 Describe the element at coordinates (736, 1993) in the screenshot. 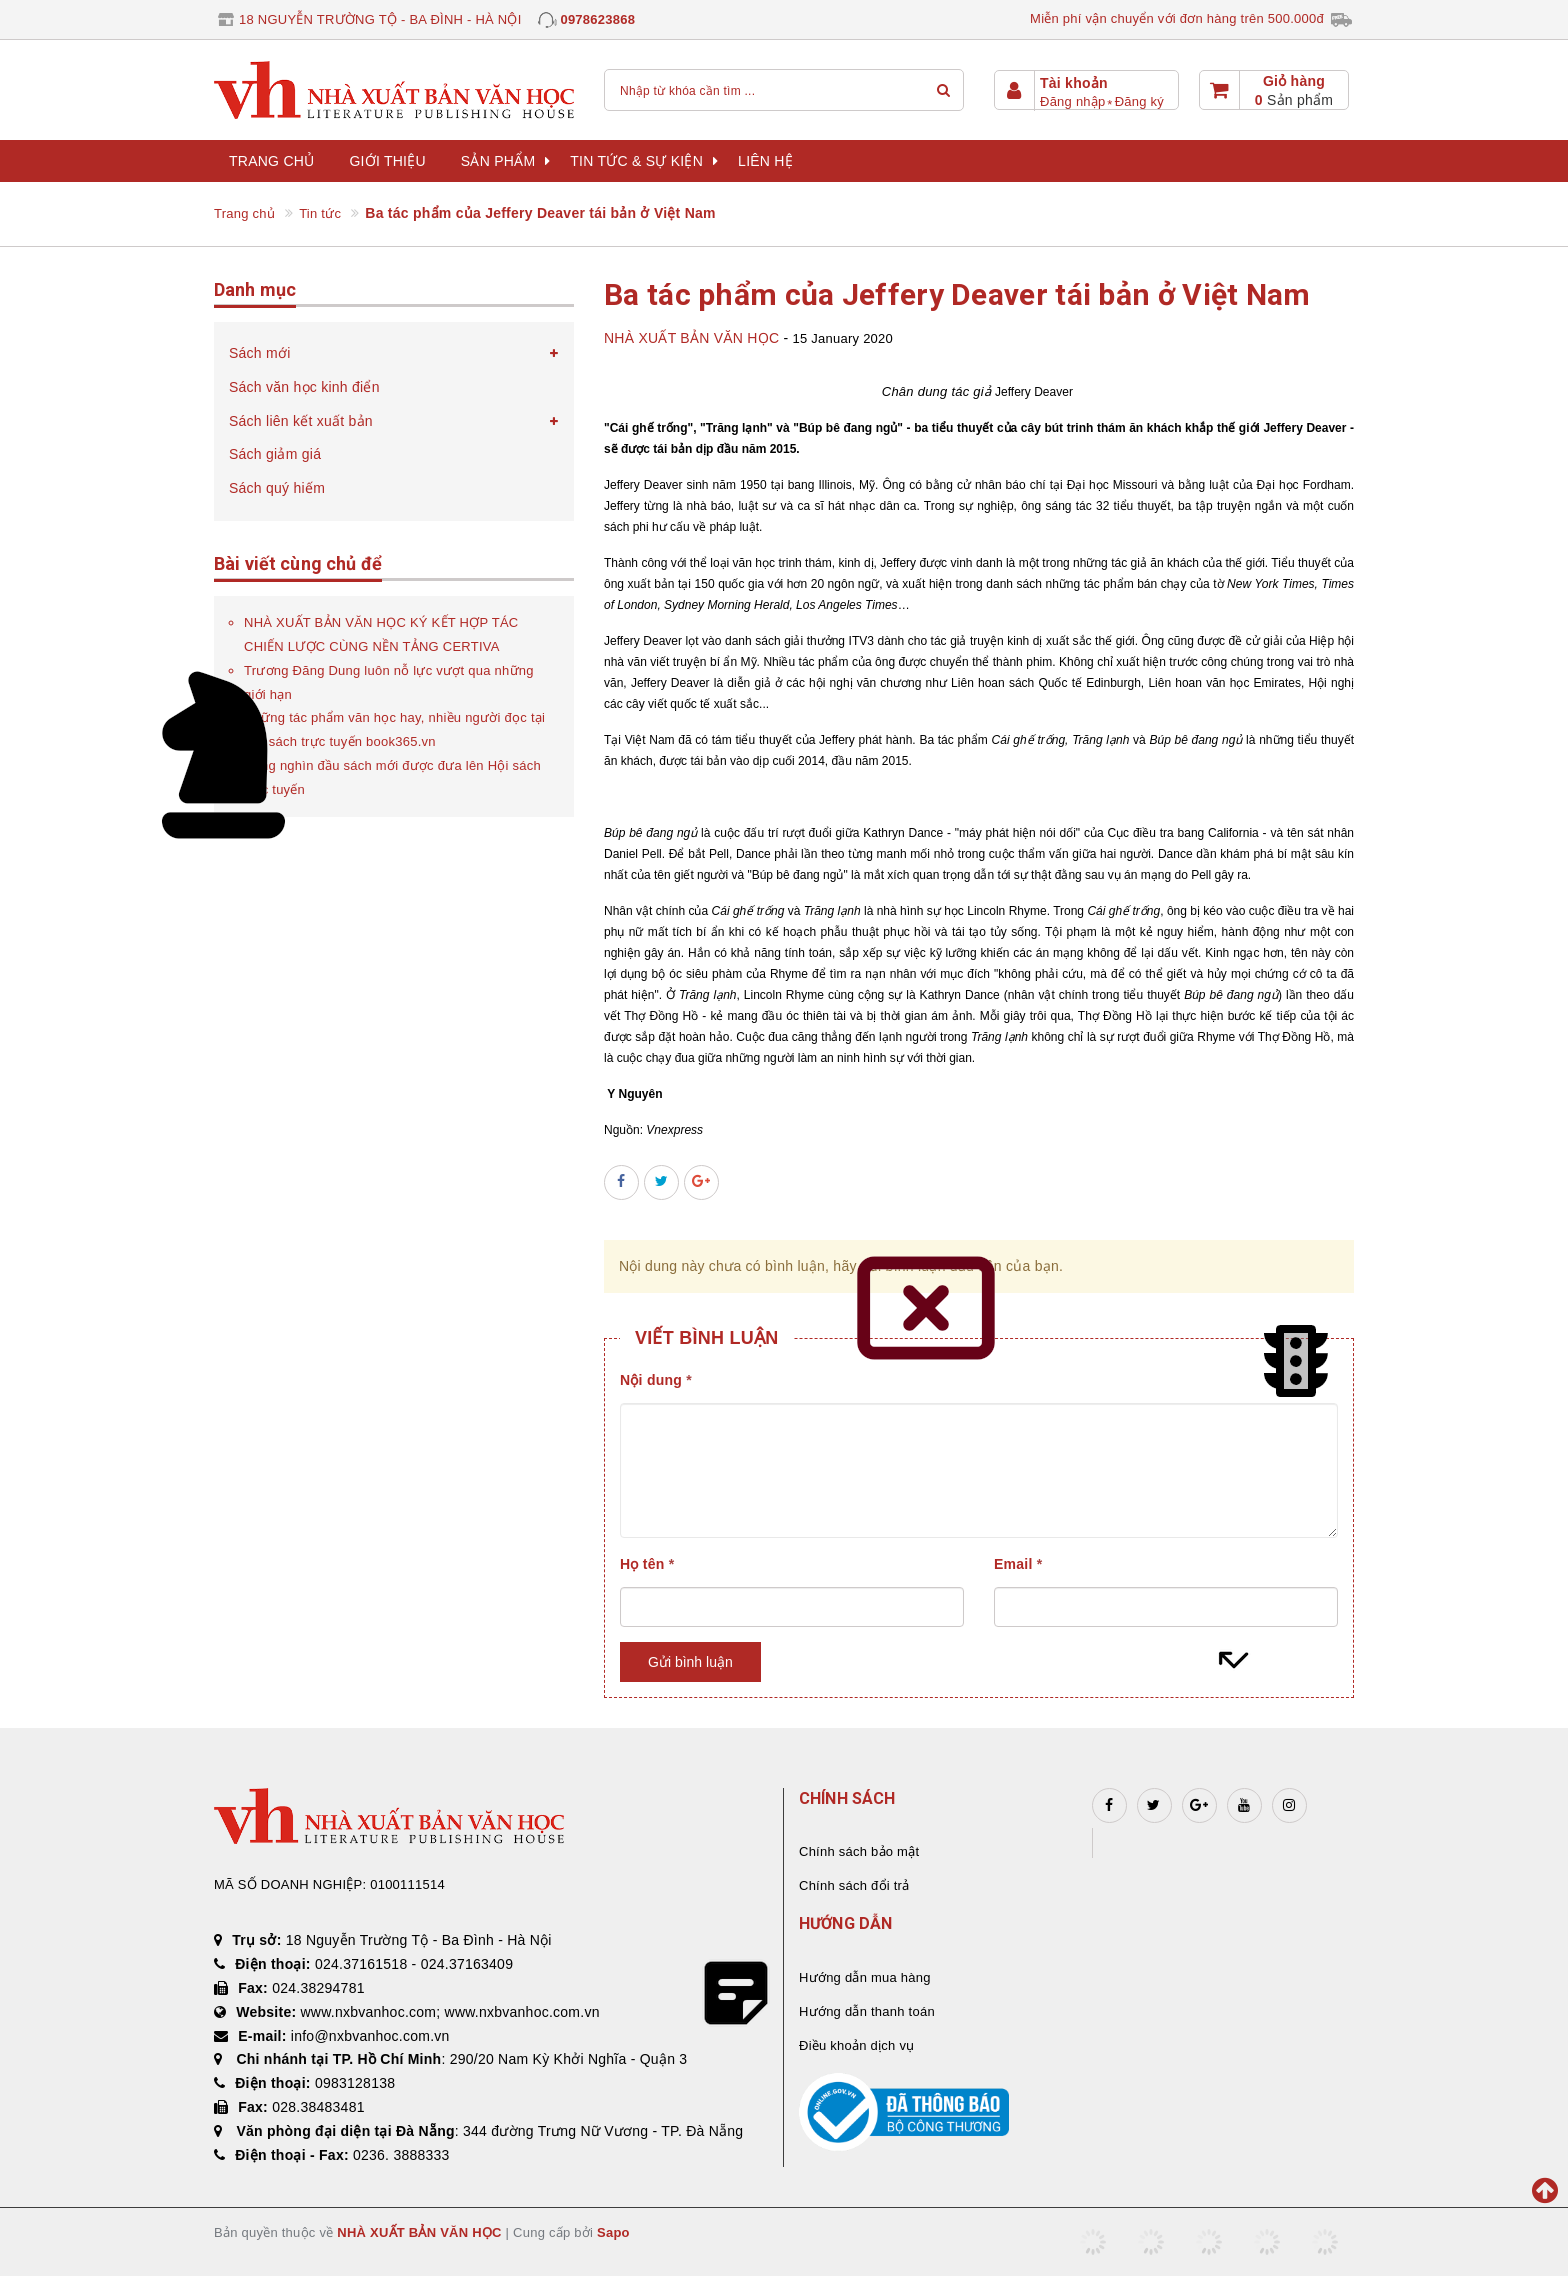

I see `create a new note` at that location.